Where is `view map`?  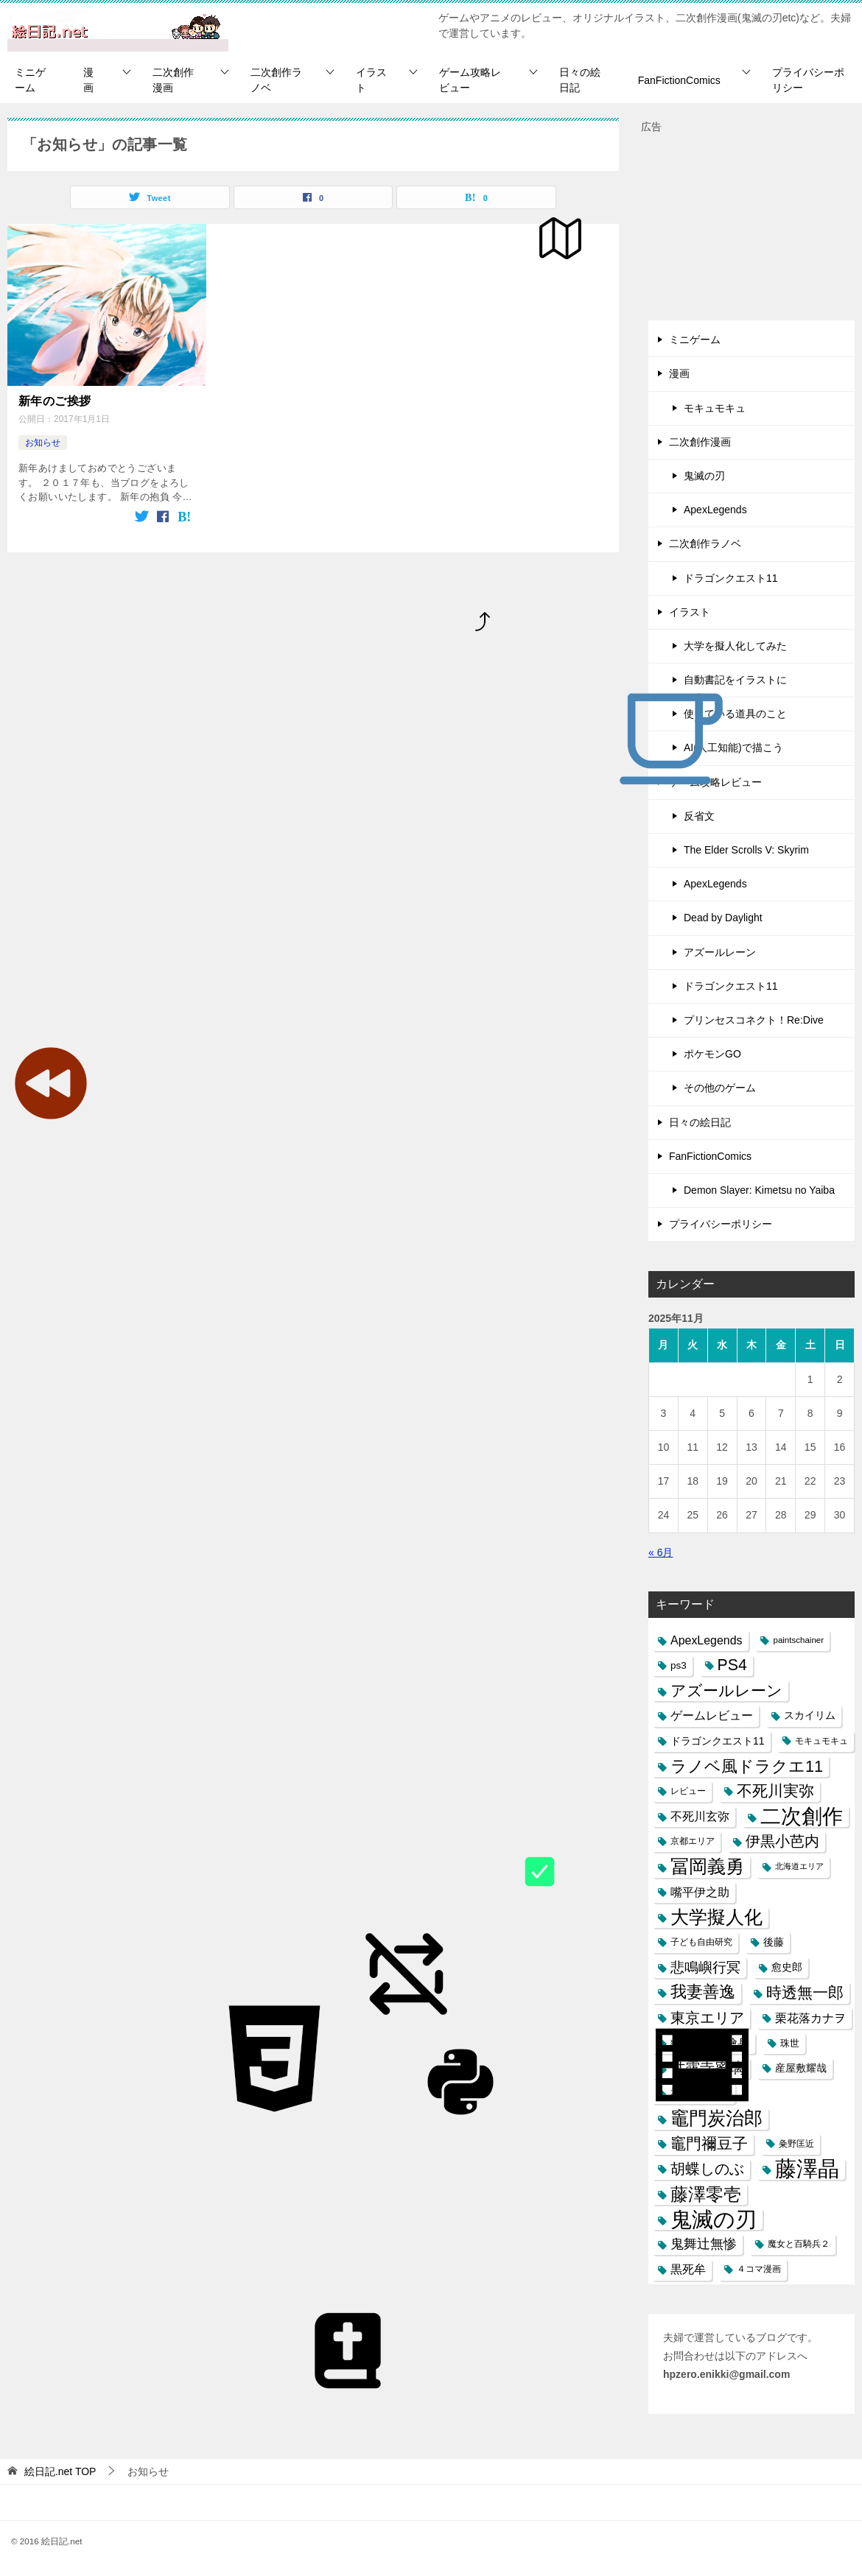
view map is located at coordinates (560, 238).